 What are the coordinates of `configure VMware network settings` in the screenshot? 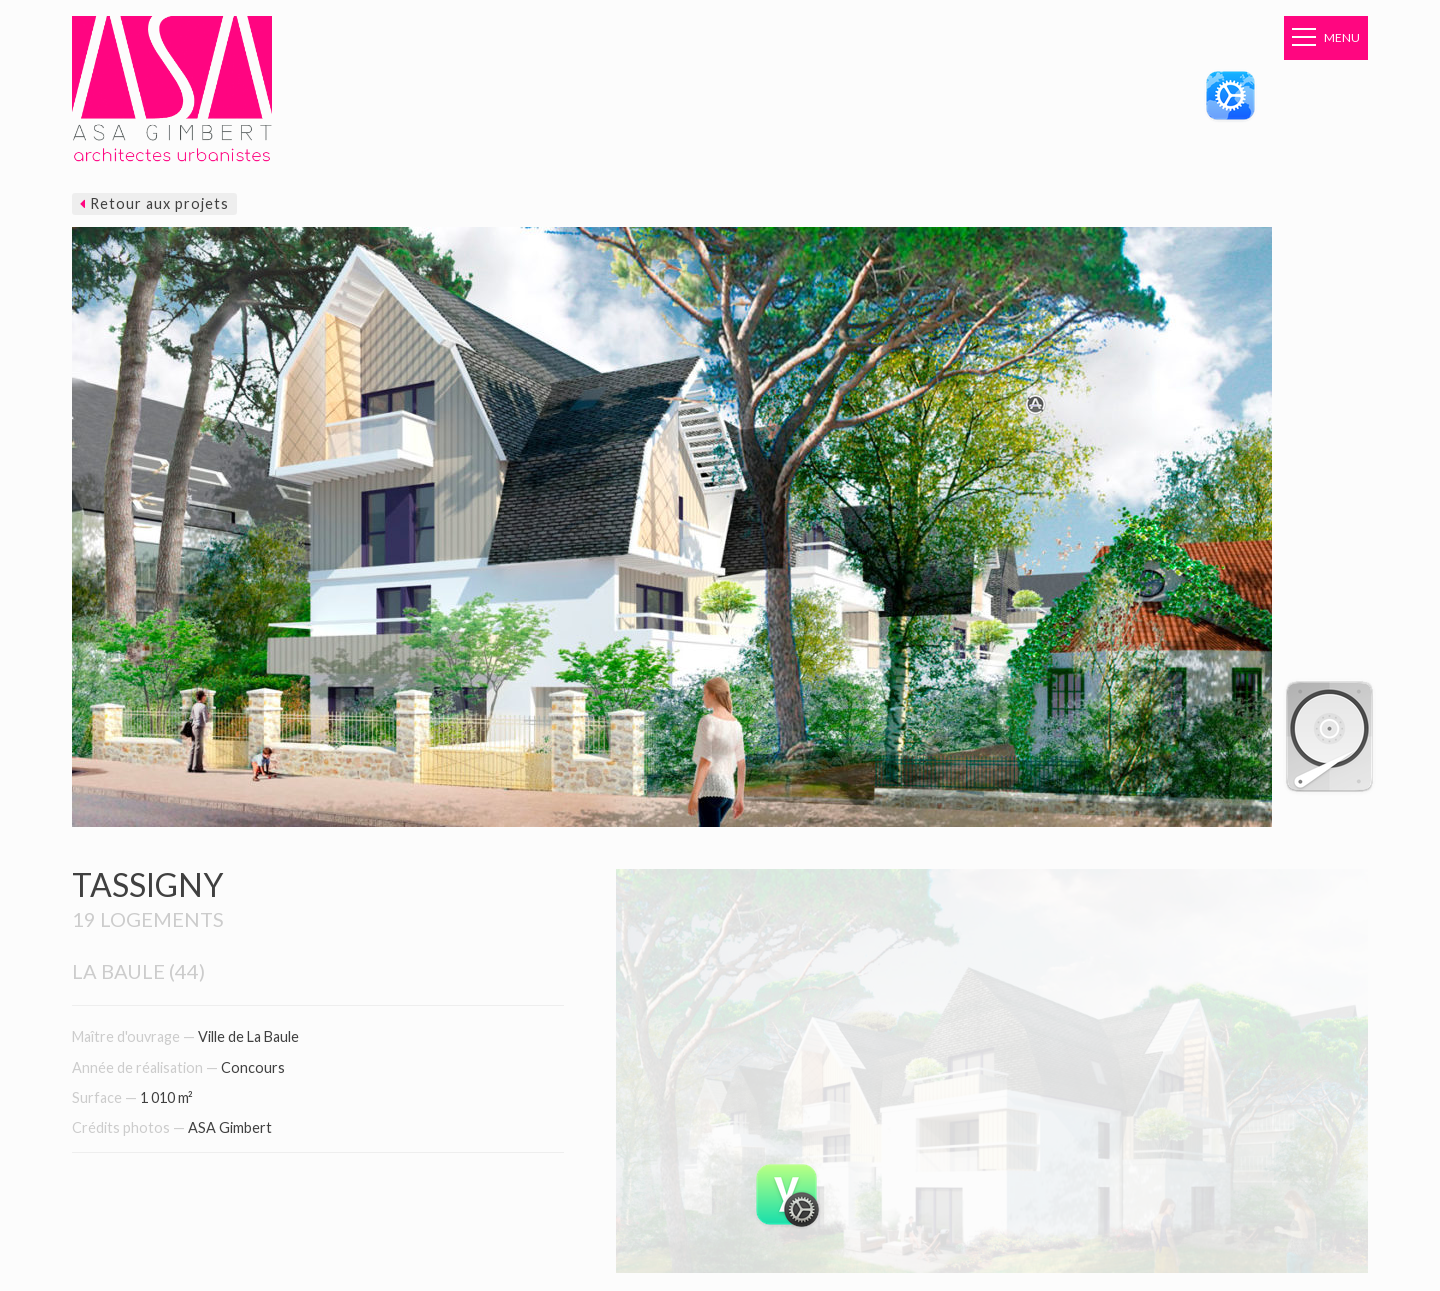 It's located at (1230, 95).